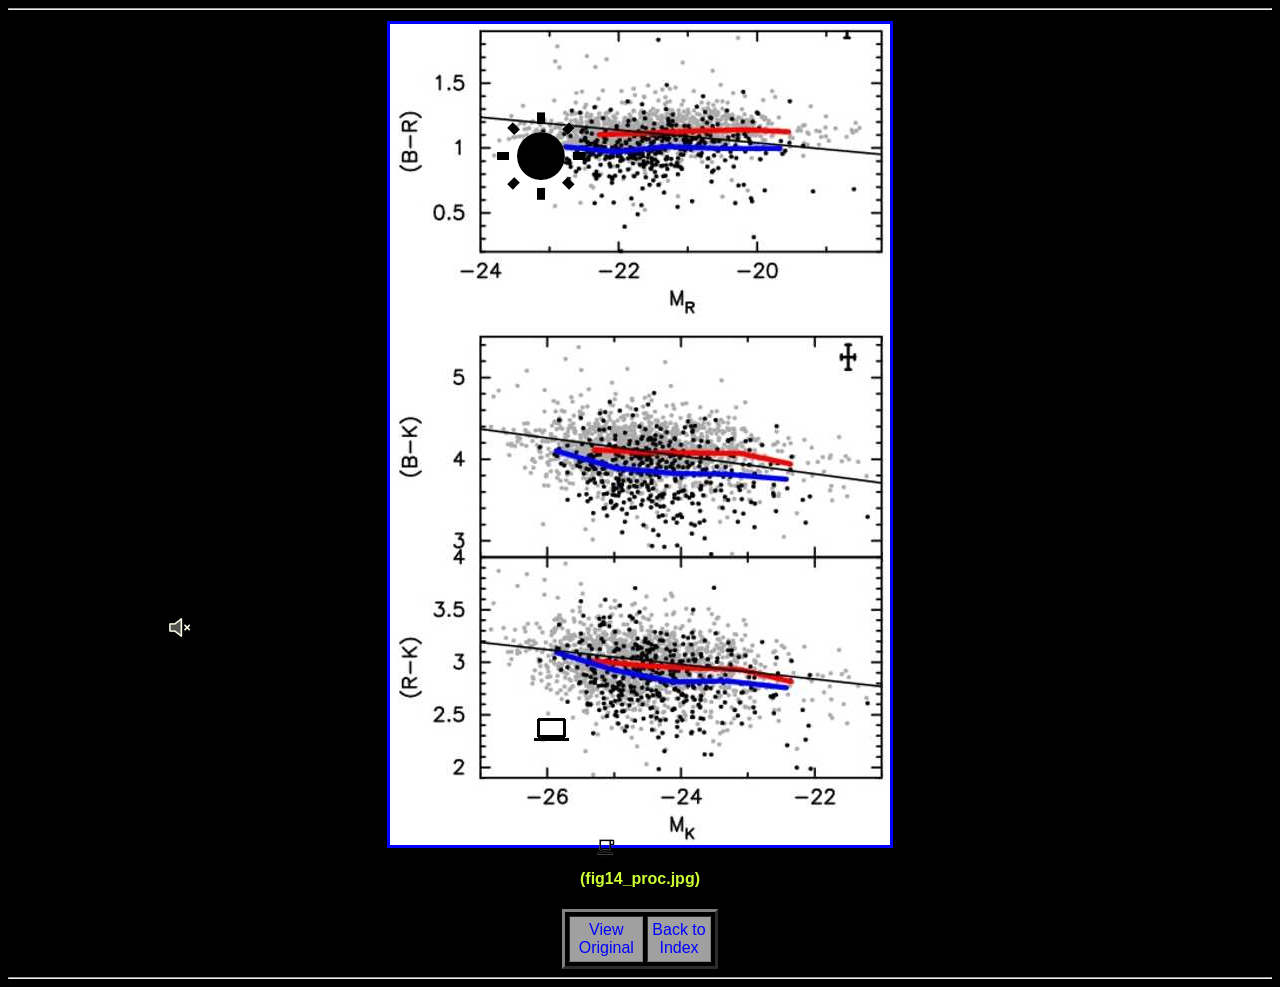 The height and width of the screenshot is (987, 1280). I want to click on access desktop or computer settings, so click(551, 729).